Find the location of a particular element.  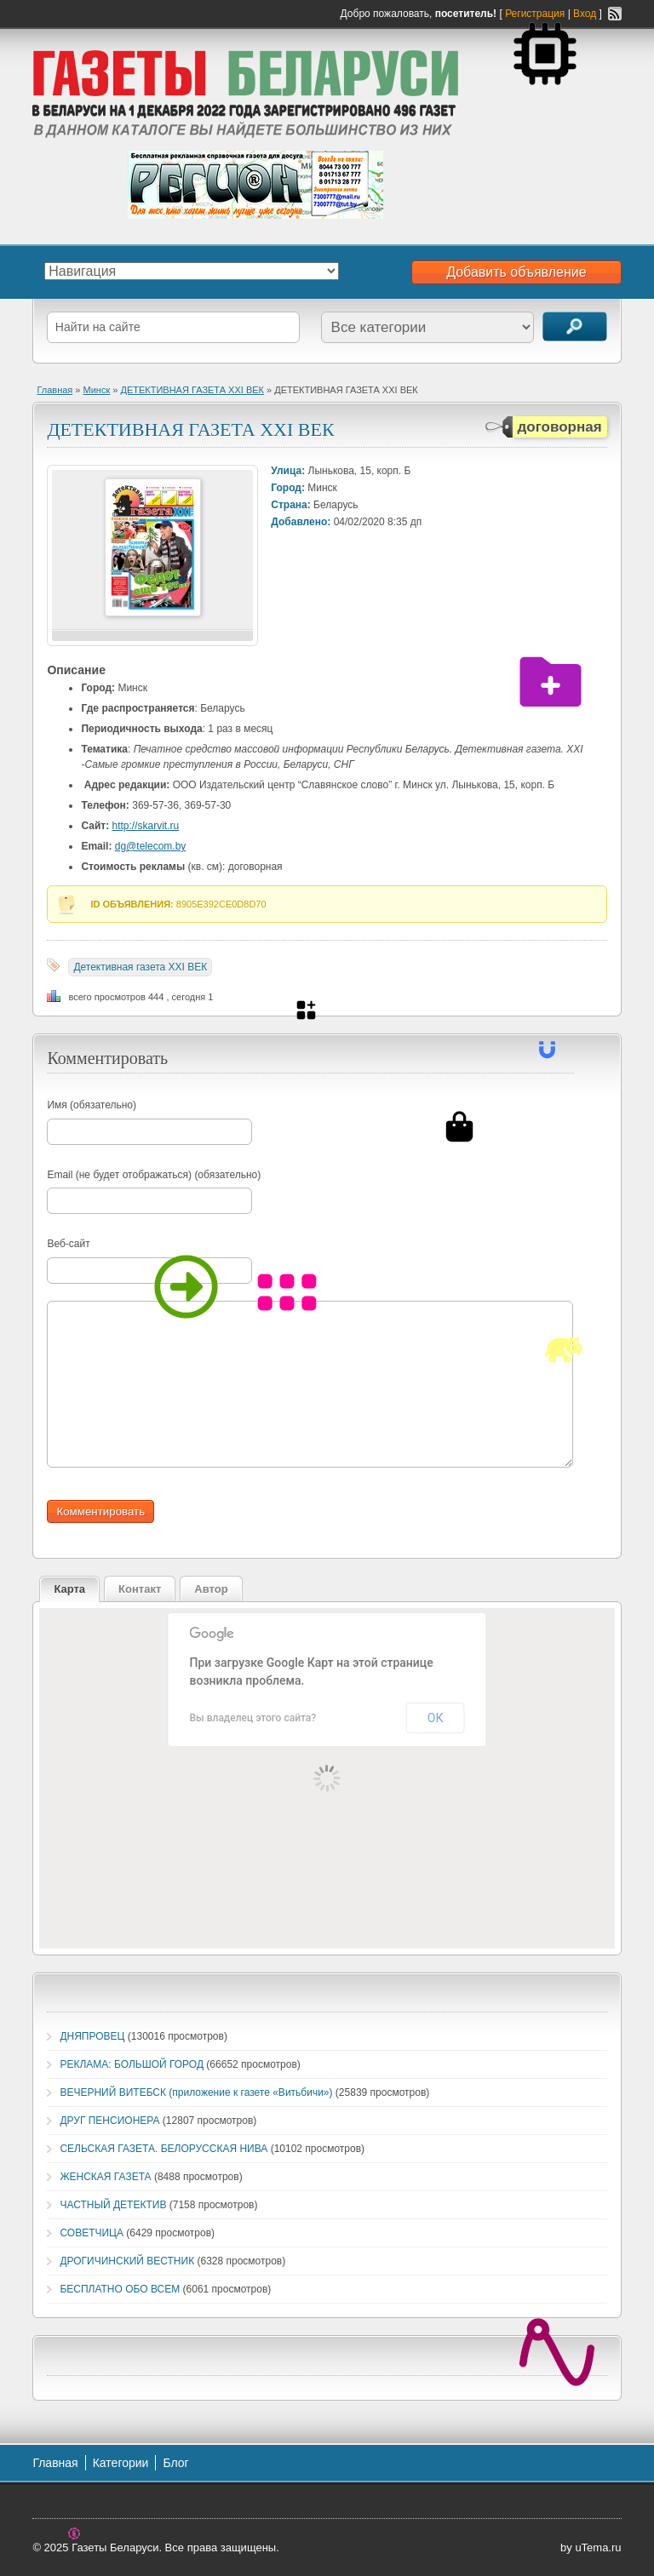

apply maximum function to selected values is located at coordinates (557, 2352).